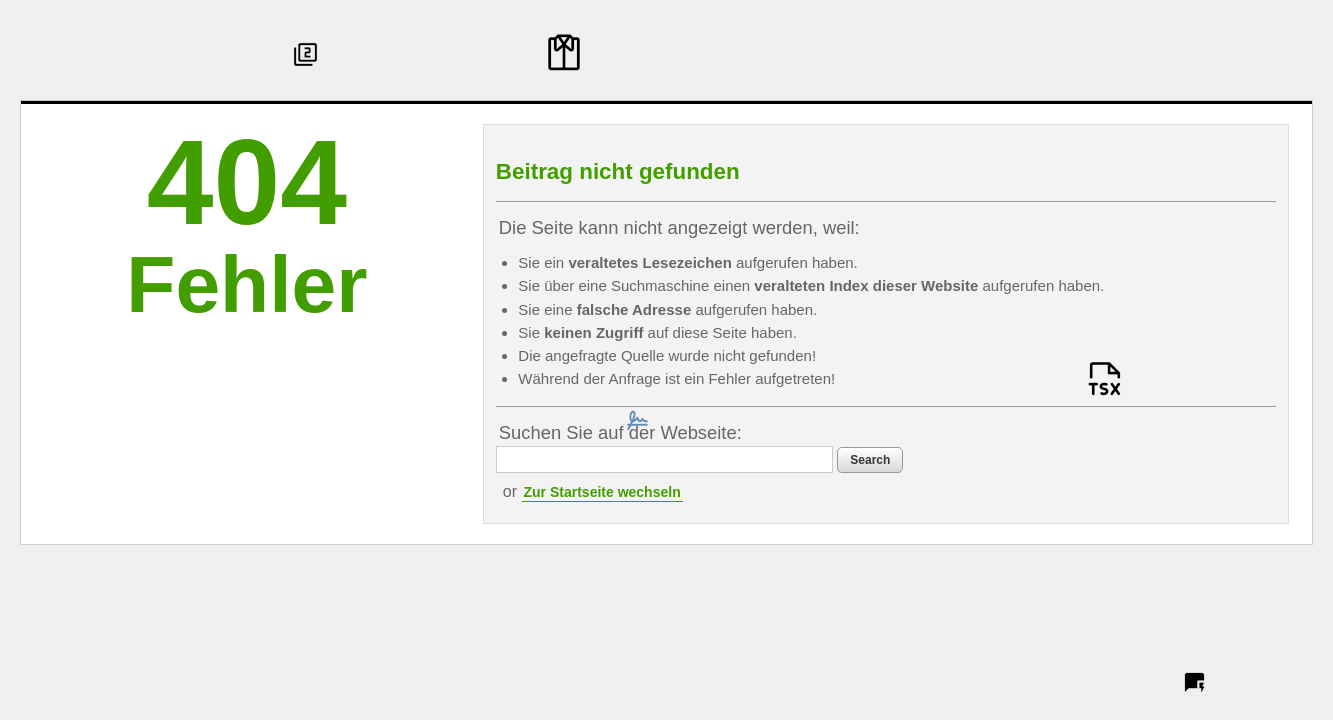  What do you see at coordinates (637, 420) in the screenshot?
I see `add your signature to a document` at bounding box center [637, 420].